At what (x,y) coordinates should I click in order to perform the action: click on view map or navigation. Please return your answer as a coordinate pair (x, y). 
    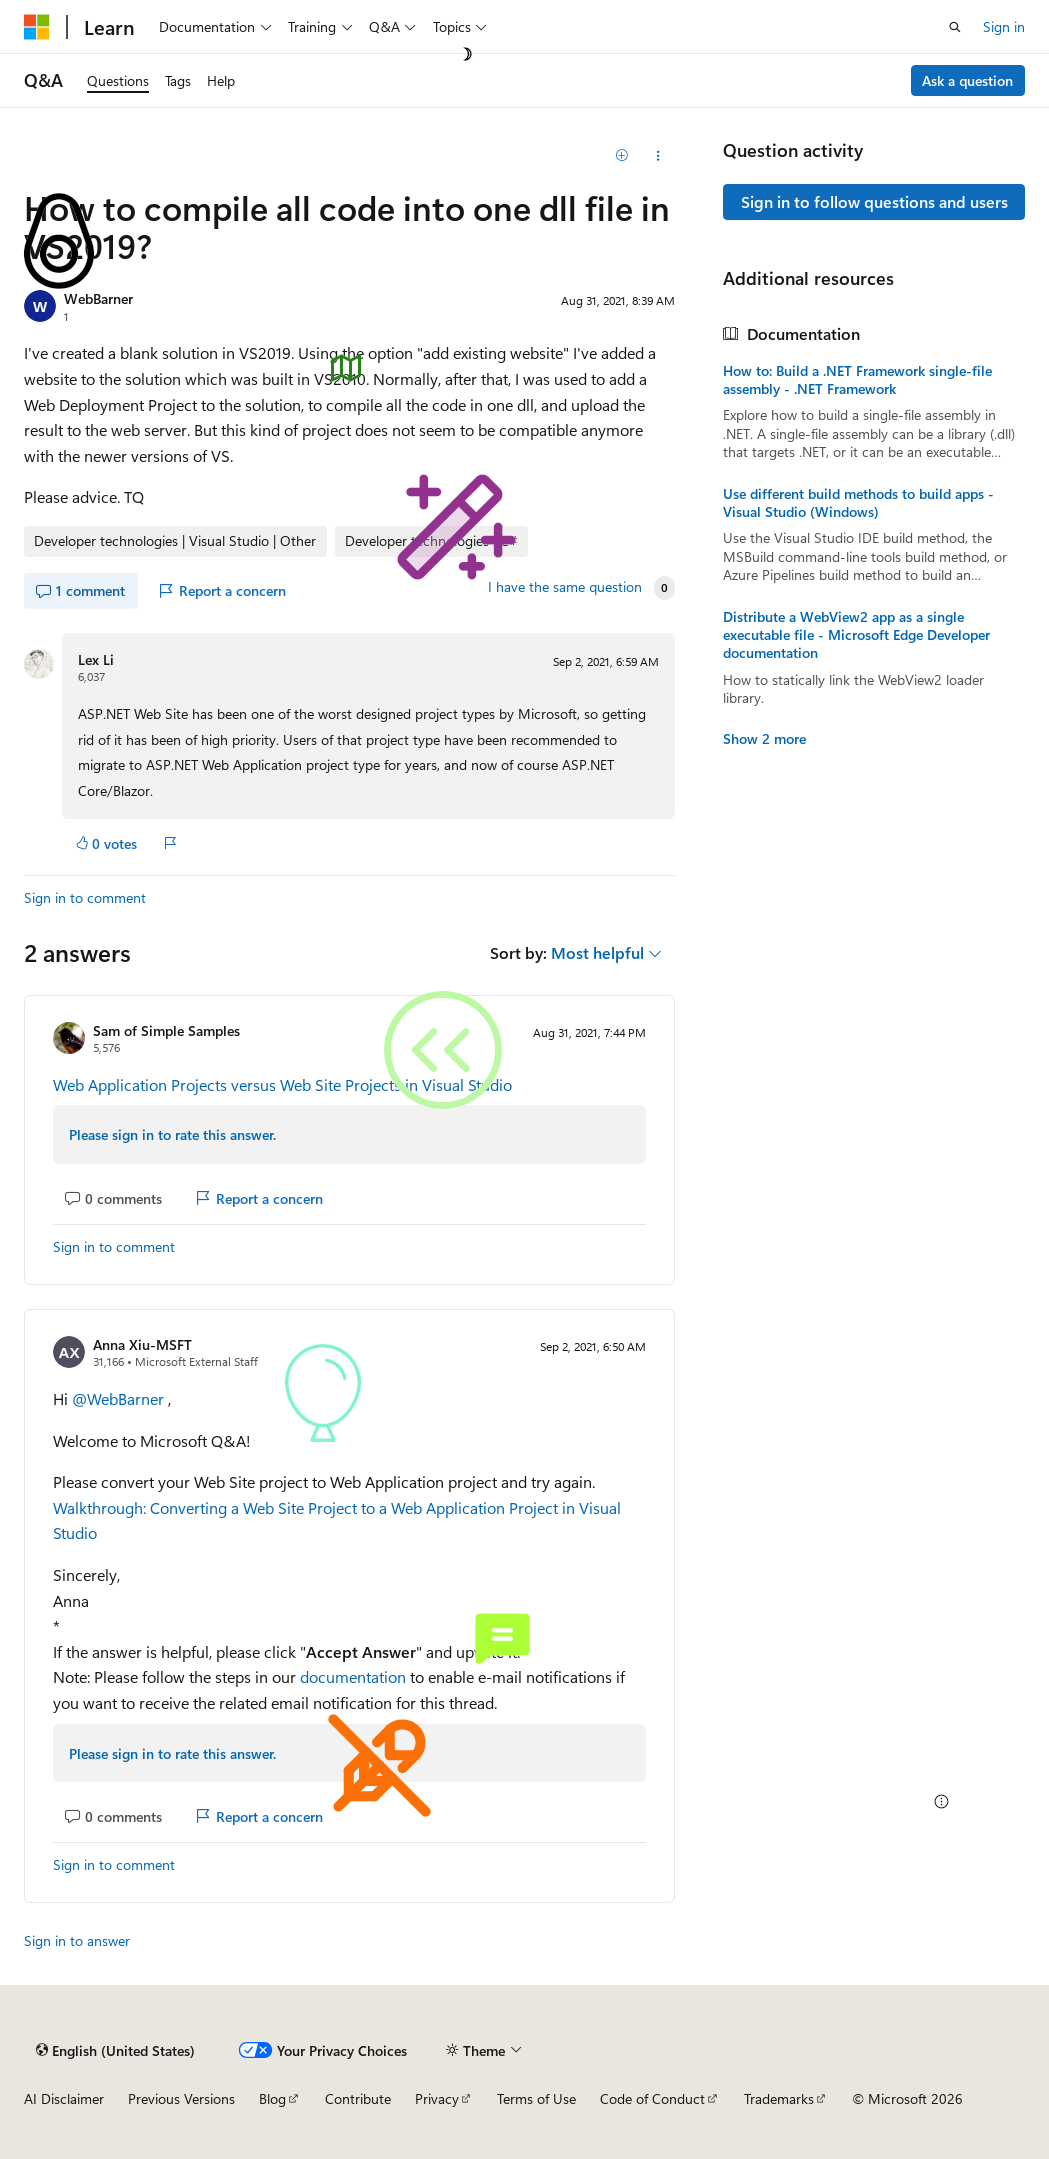
    Looking at the image, I should click on (346, 368).